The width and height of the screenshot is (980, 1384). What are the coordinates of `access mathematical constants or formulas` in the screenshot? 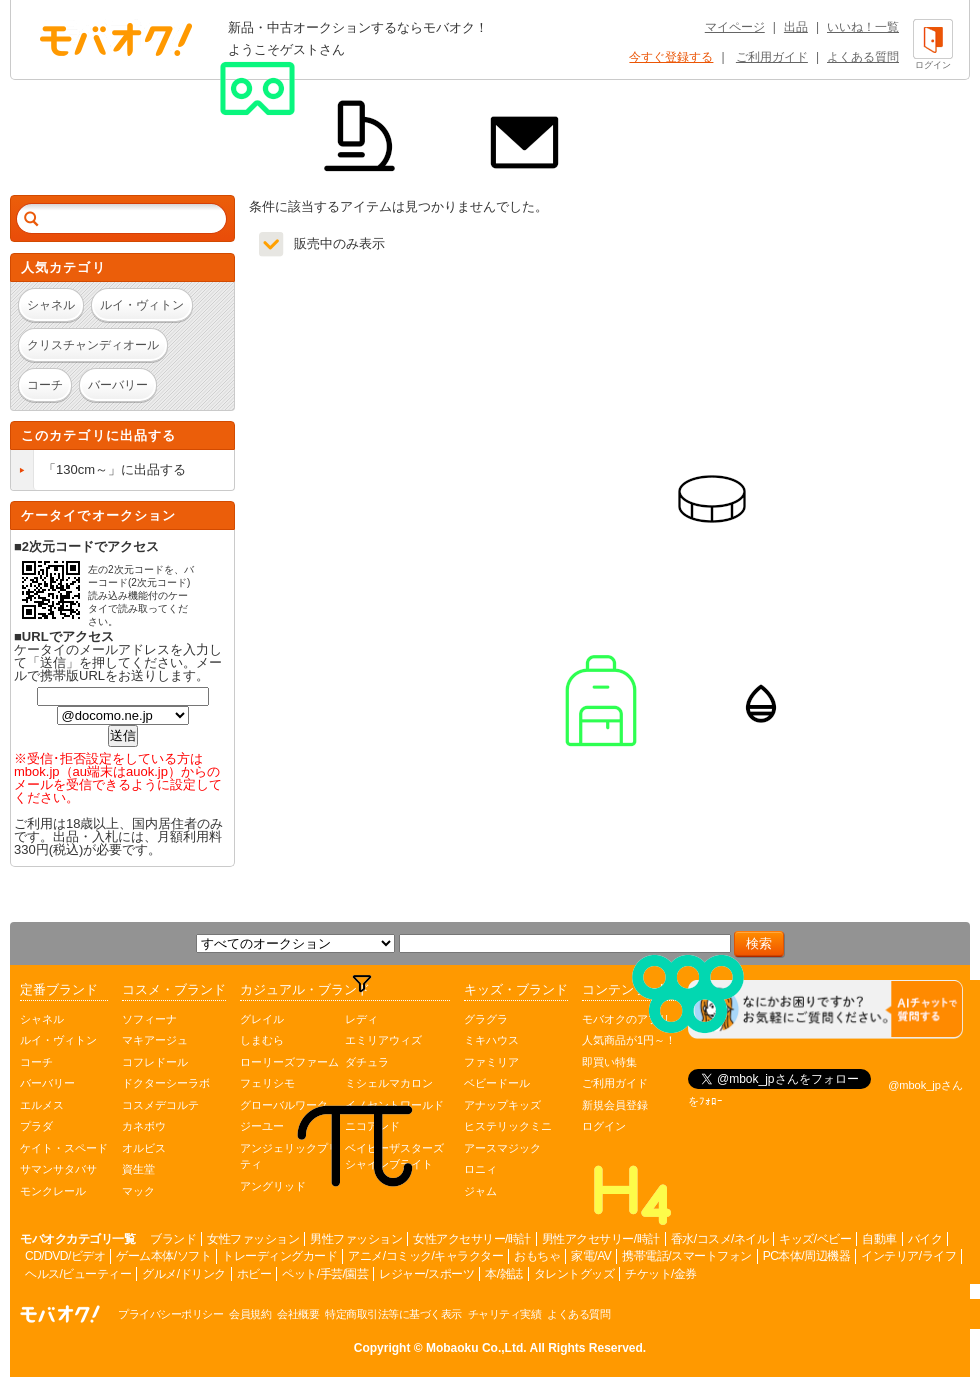 It's located at (357, 1144).